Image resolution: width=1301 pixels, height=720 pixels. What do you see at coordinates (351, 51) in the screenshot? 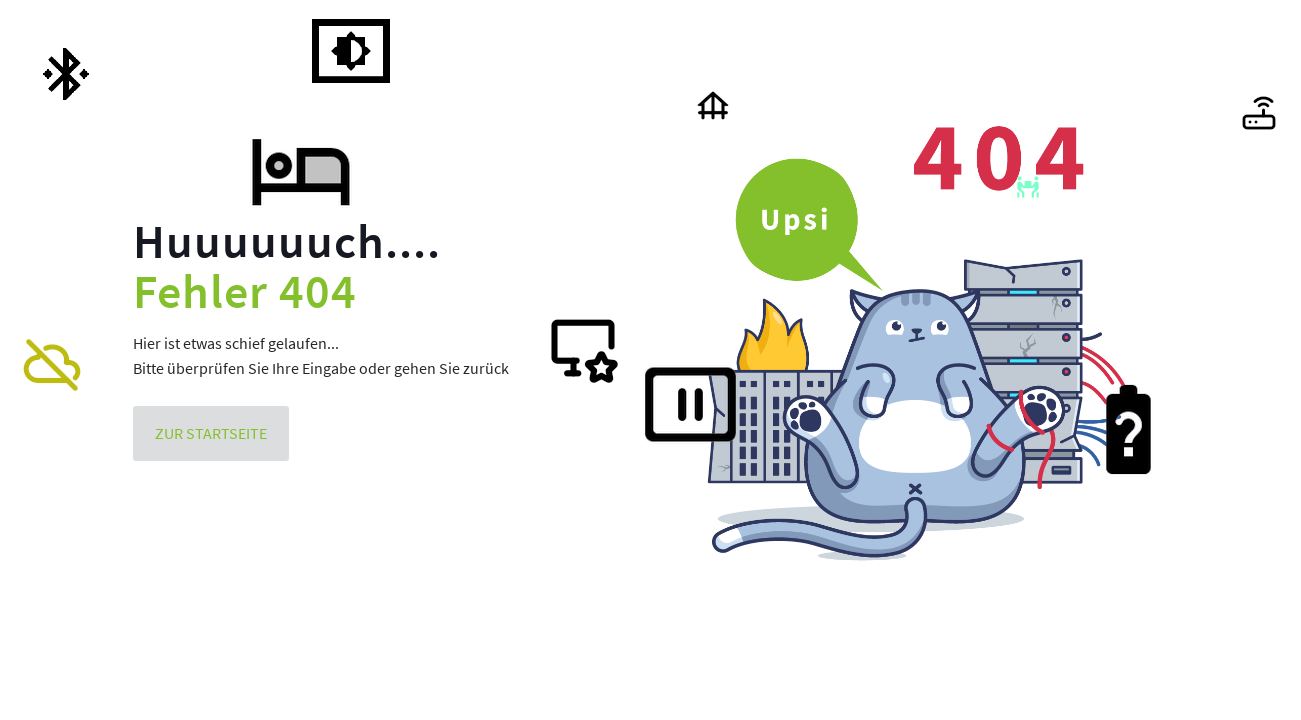
I see `adjust display brightness settings` at bounding box center [351, 51].